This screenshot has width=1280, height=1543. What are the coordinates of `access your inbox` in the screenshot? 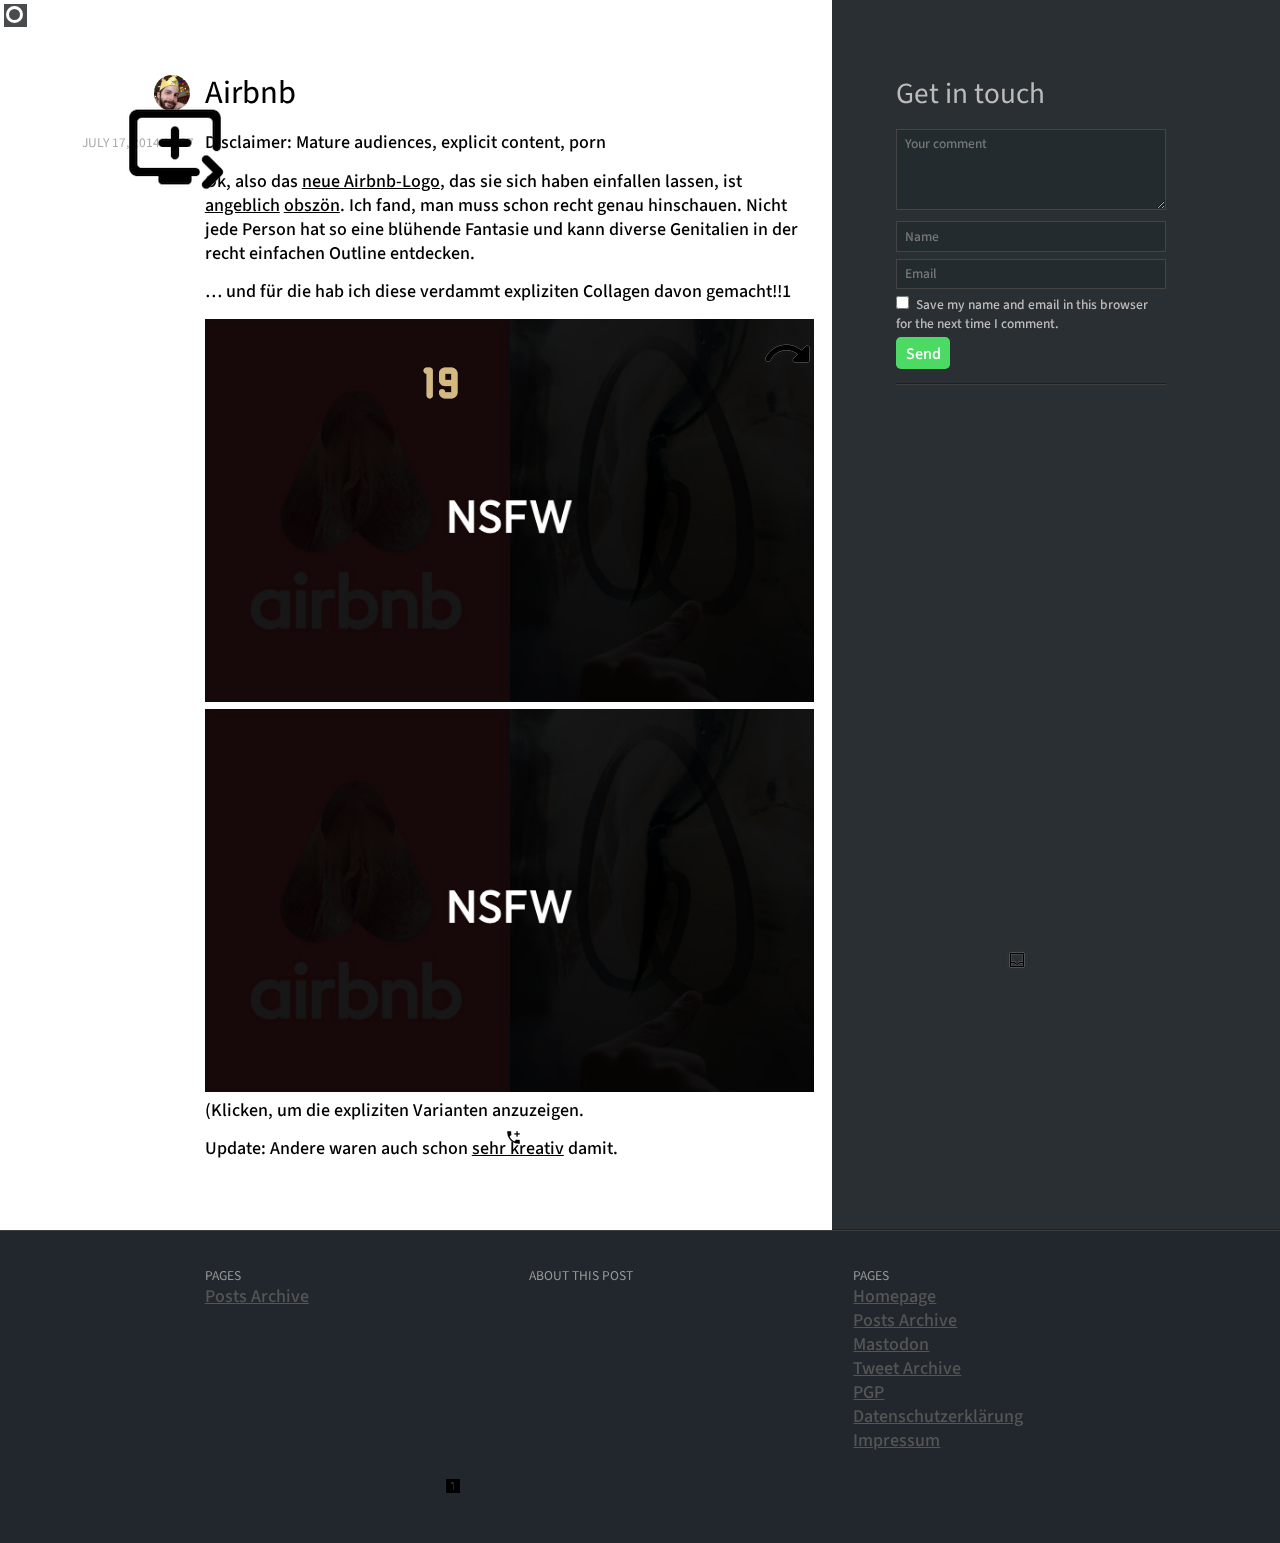 It's located at (1017, 960).